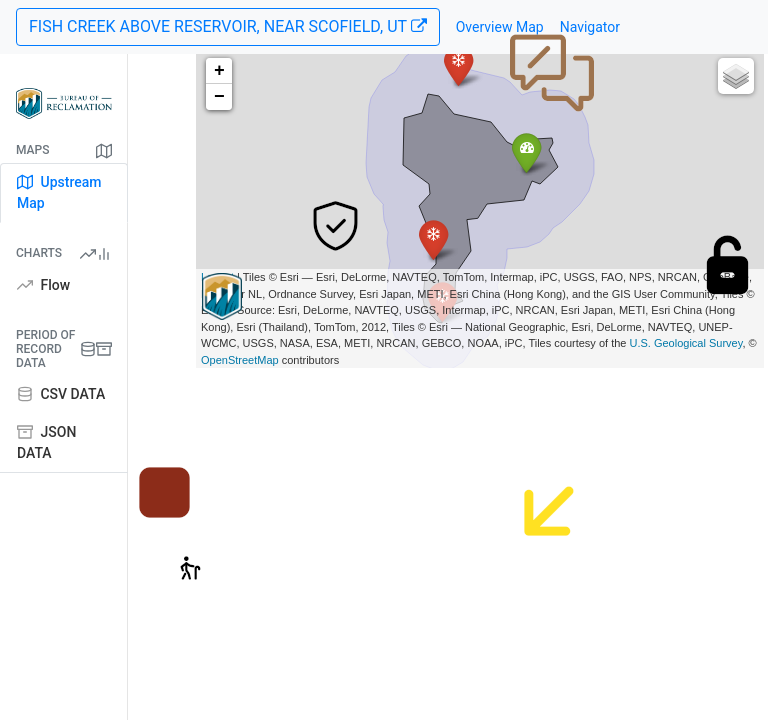 Image resolution: width=768 pixels, height=720 pixels. Describe the element at coordinates (191, 568) in the screenshot. I see `indicates senior or elderly user category` at that location.